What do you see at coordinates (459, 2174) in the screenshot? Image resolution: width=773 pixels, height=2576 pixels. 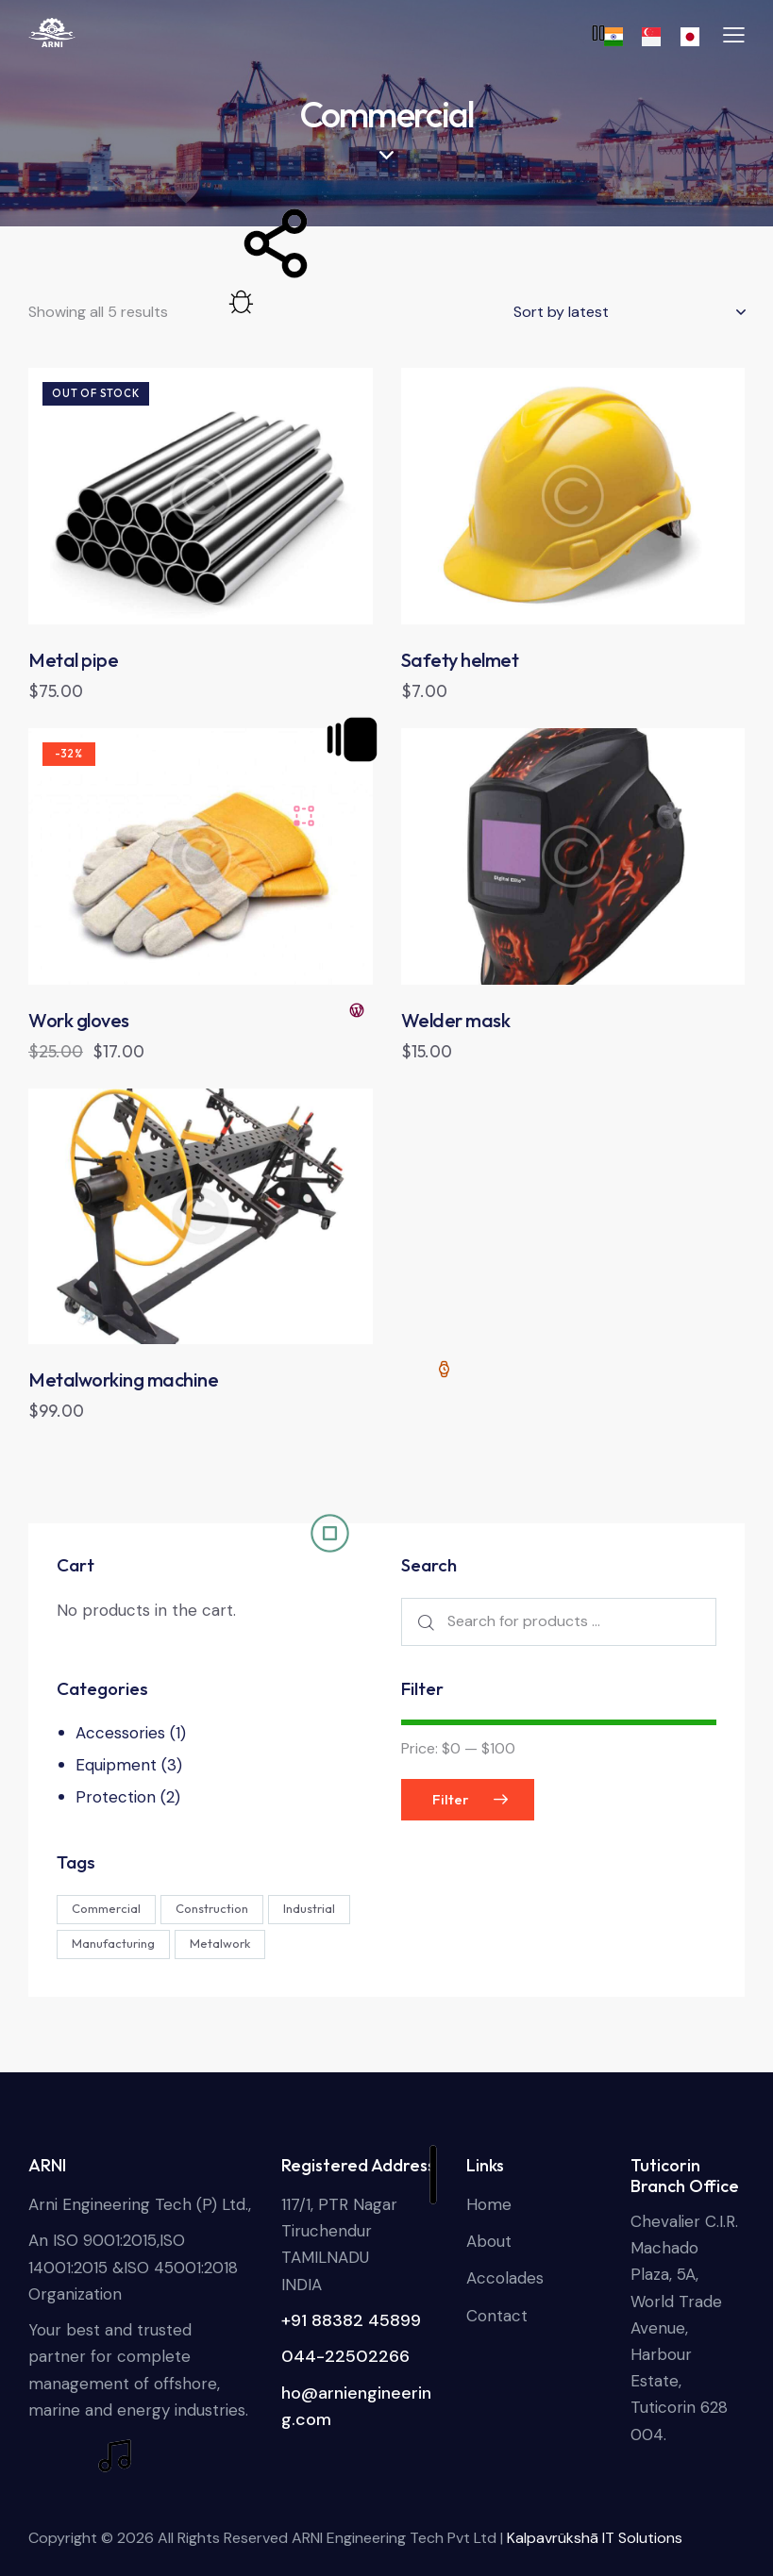 I see `indicates a count of one` at bounding box center [459, 2174].